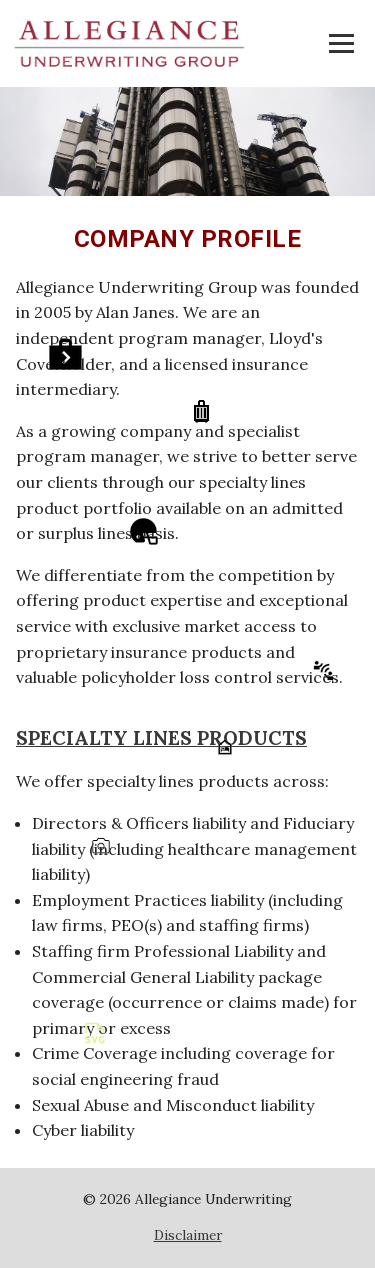 Image resolution: width=375 pixels, height=1268 pixels. What do you see at coordinates (65, 353) in the screenshot?
I see `snooze or defer task to next week` at bounding box center [65, 353].